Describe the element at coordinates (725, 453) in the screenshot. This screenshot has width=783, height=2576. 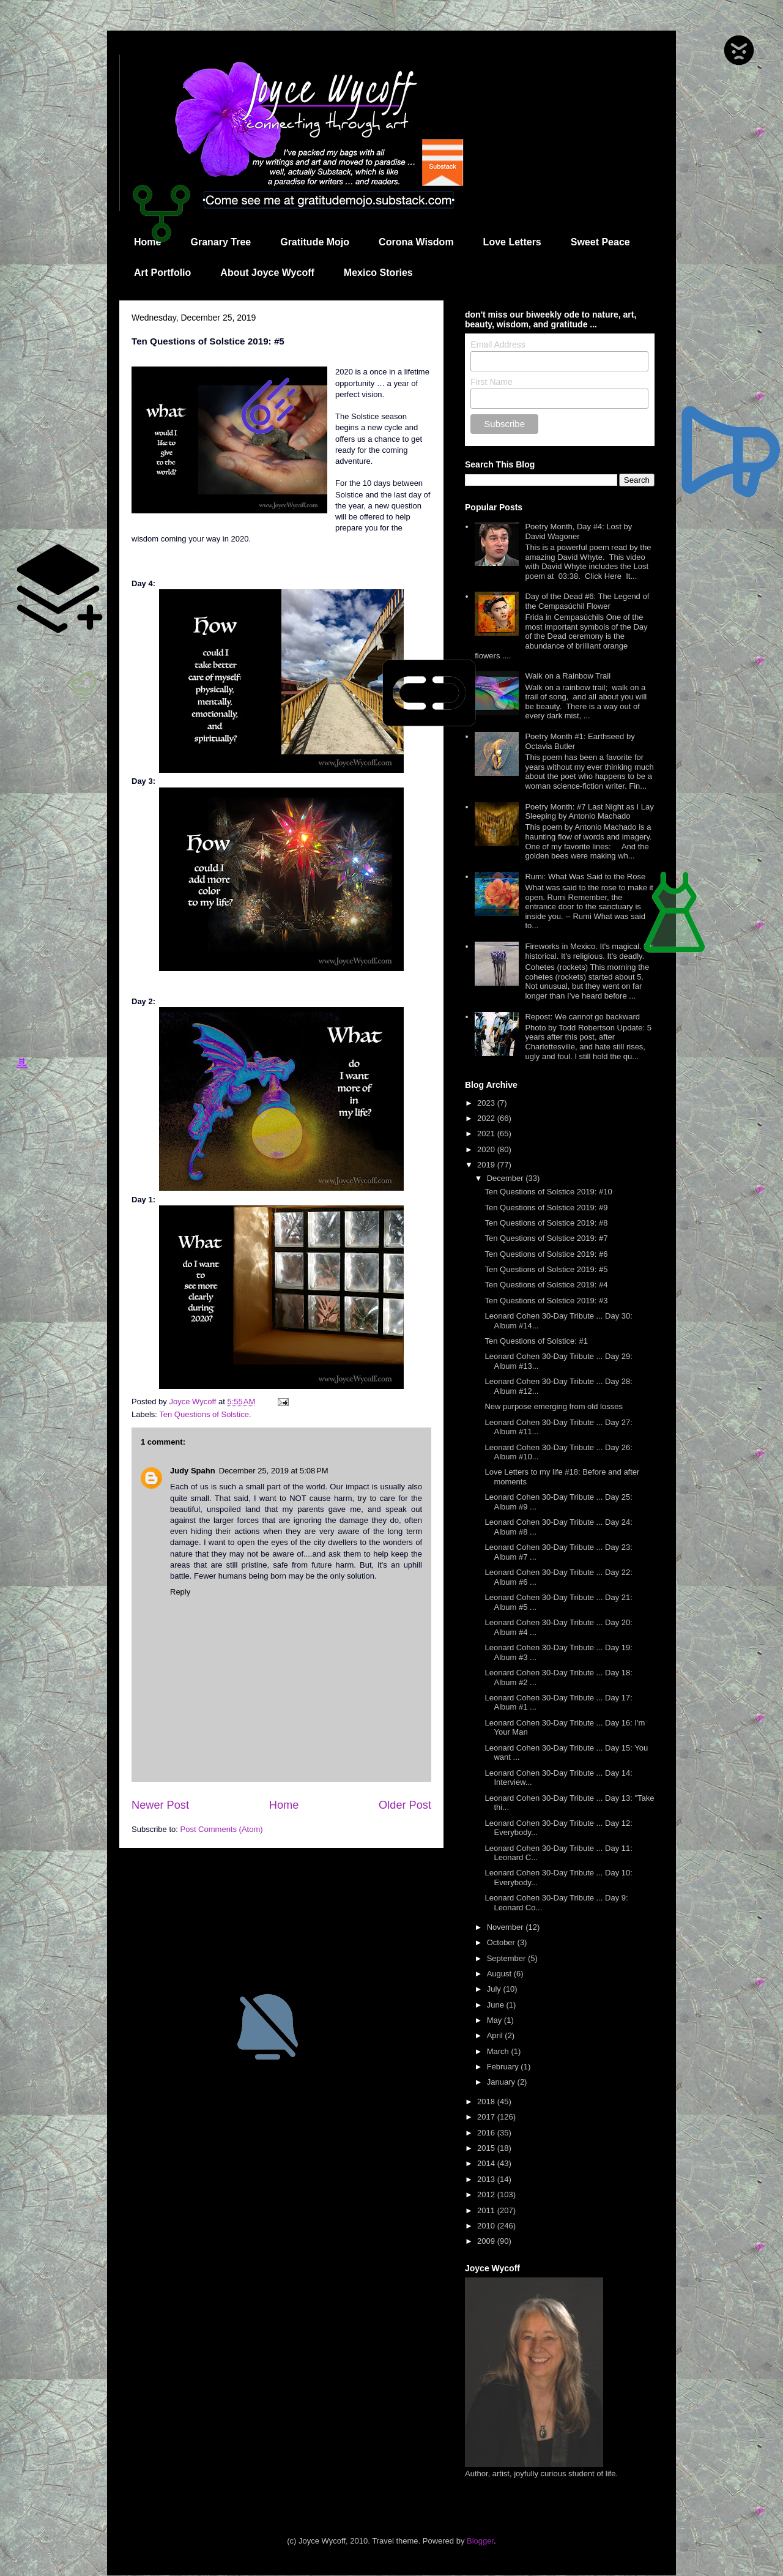
I see `make an announcement or broadcast` at that location.